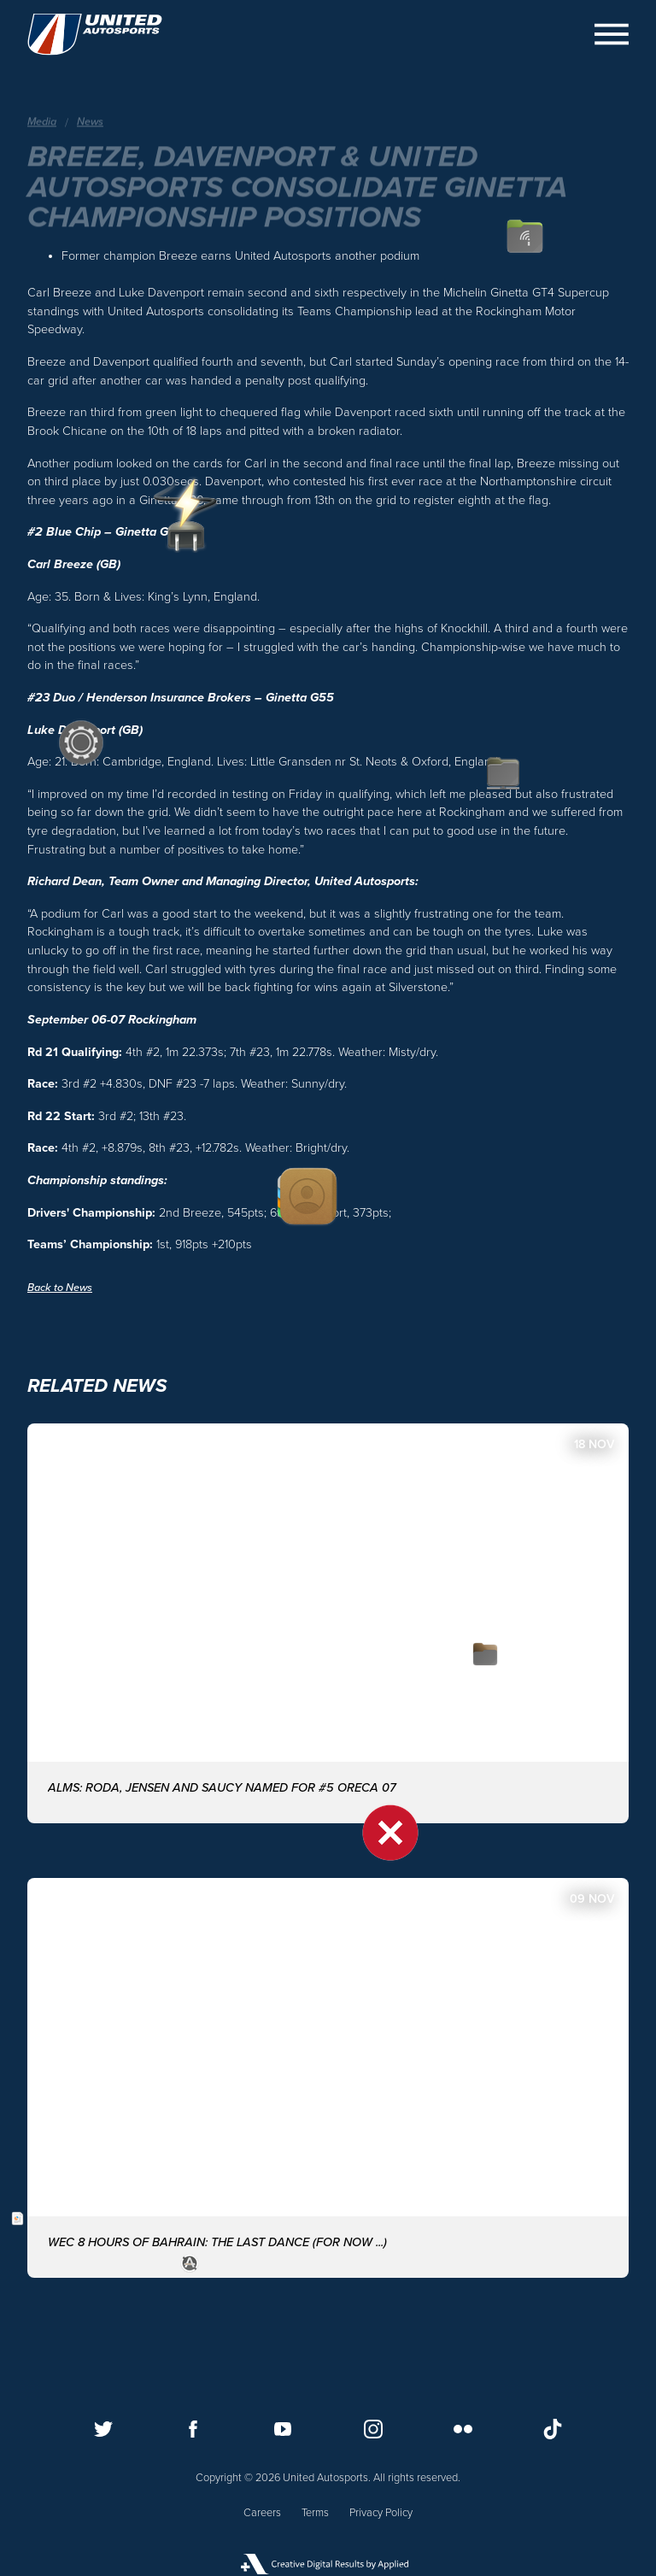  What do you see at coordinates (485, 1654) in the screenshot?
I see `access an open folder's contents` at bounding box center [485, 1654].